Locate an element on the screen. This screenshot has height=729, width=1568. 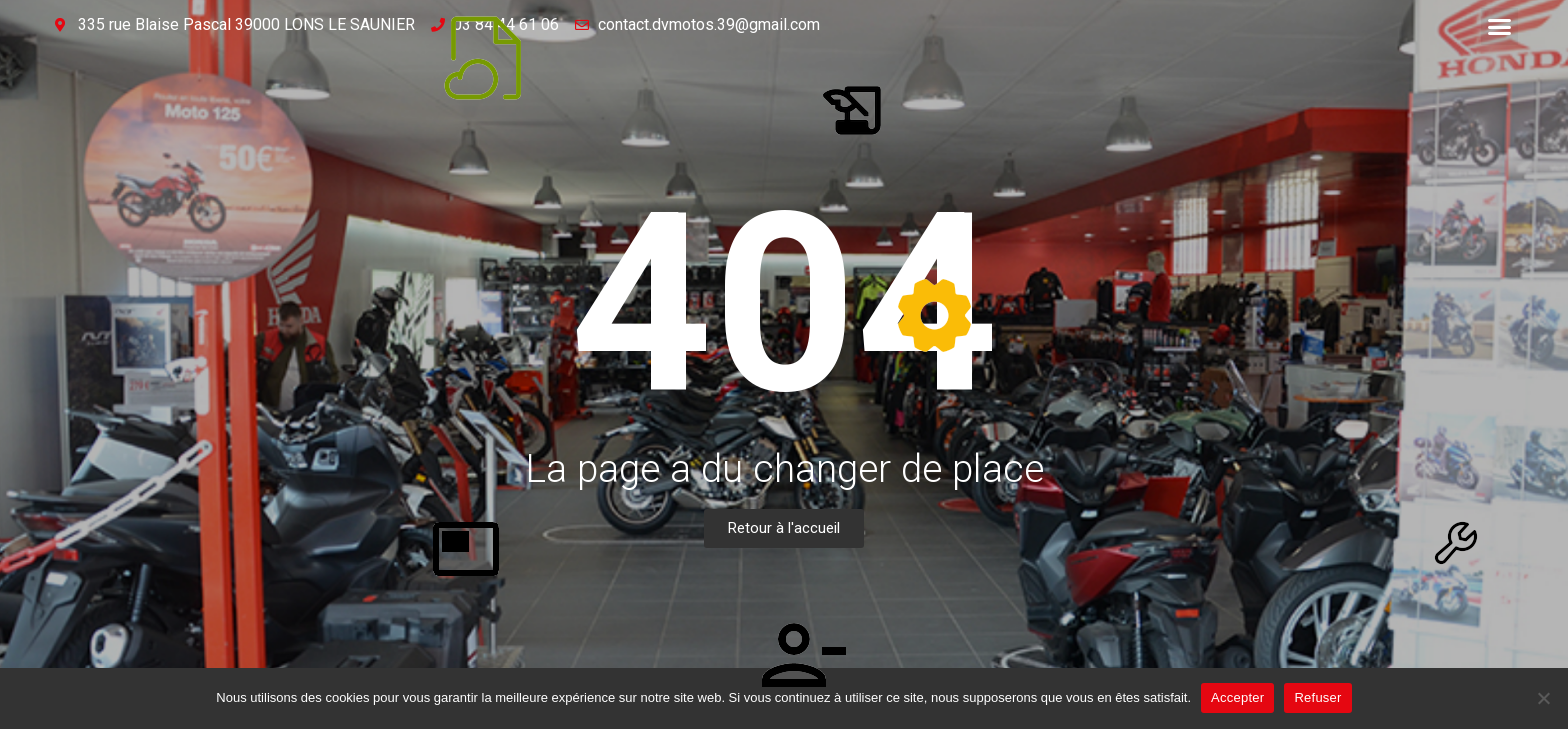
remove a contact or friend is located at coordinates (802, 655).